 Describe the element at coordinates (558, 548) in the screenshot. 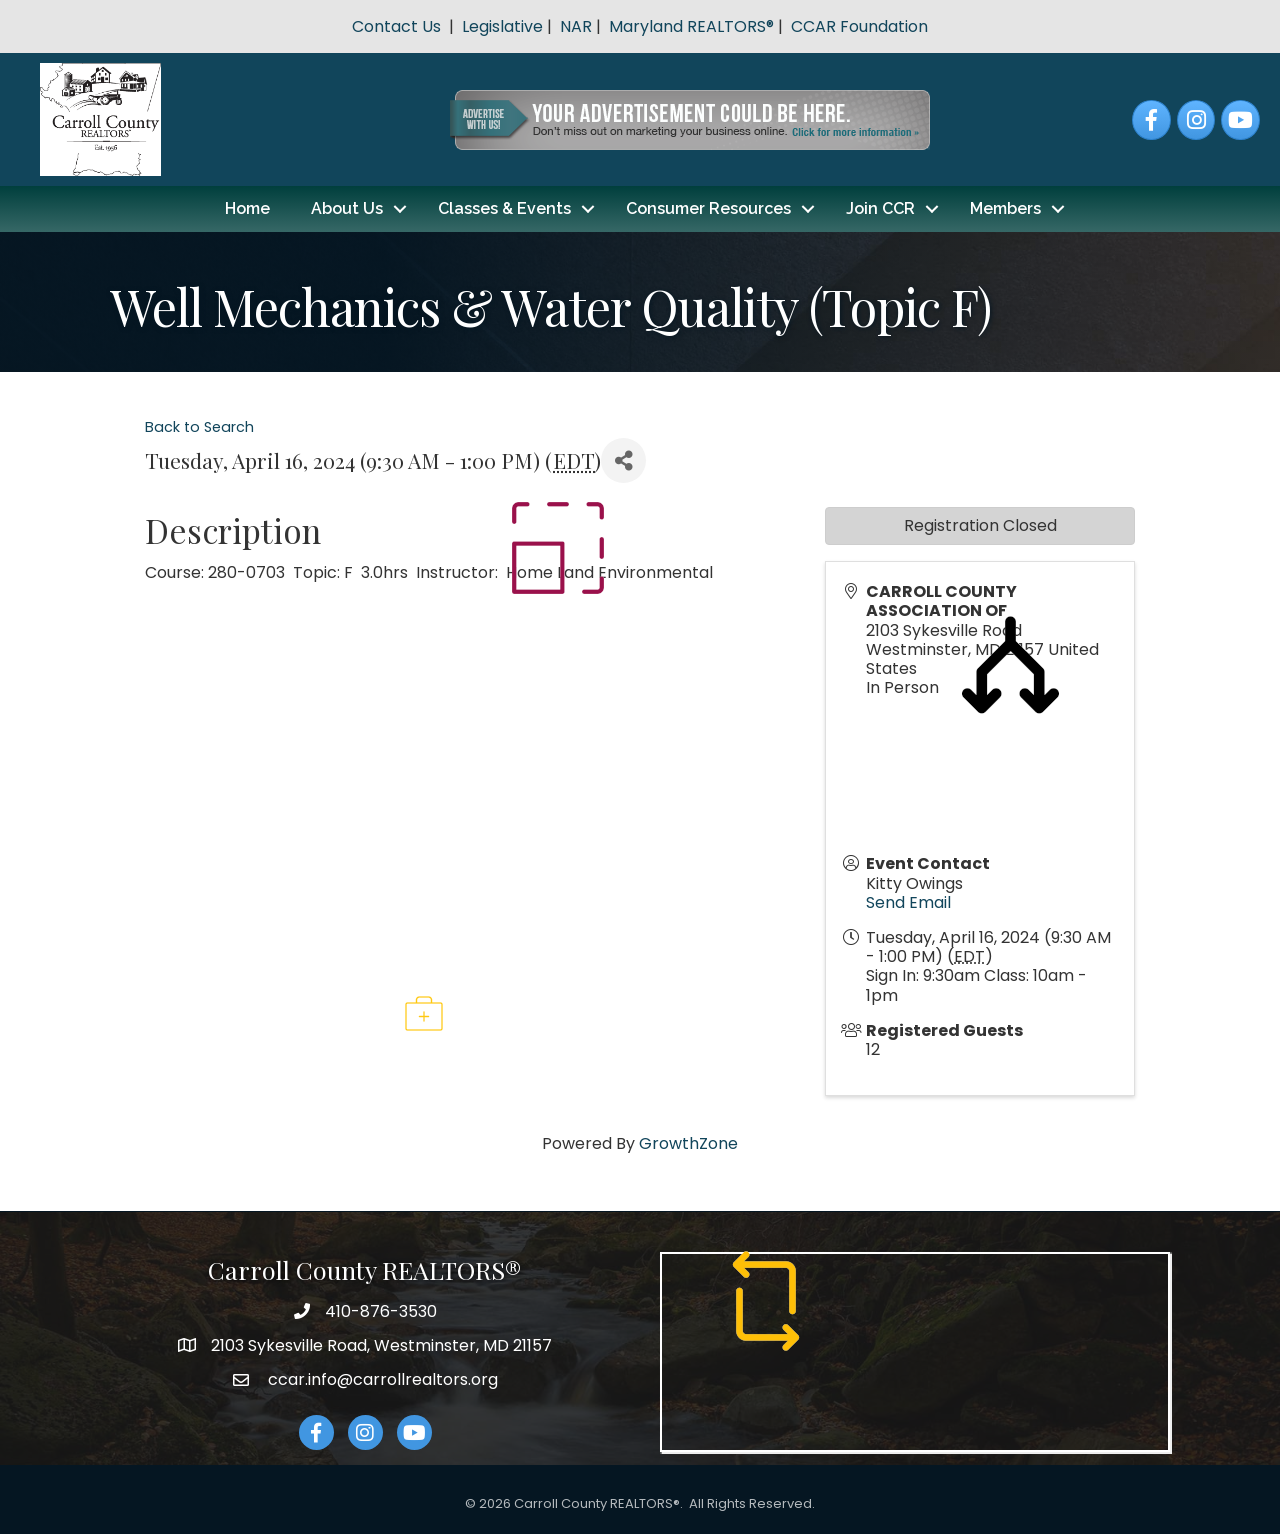

I see `resize a window or element` at that location.